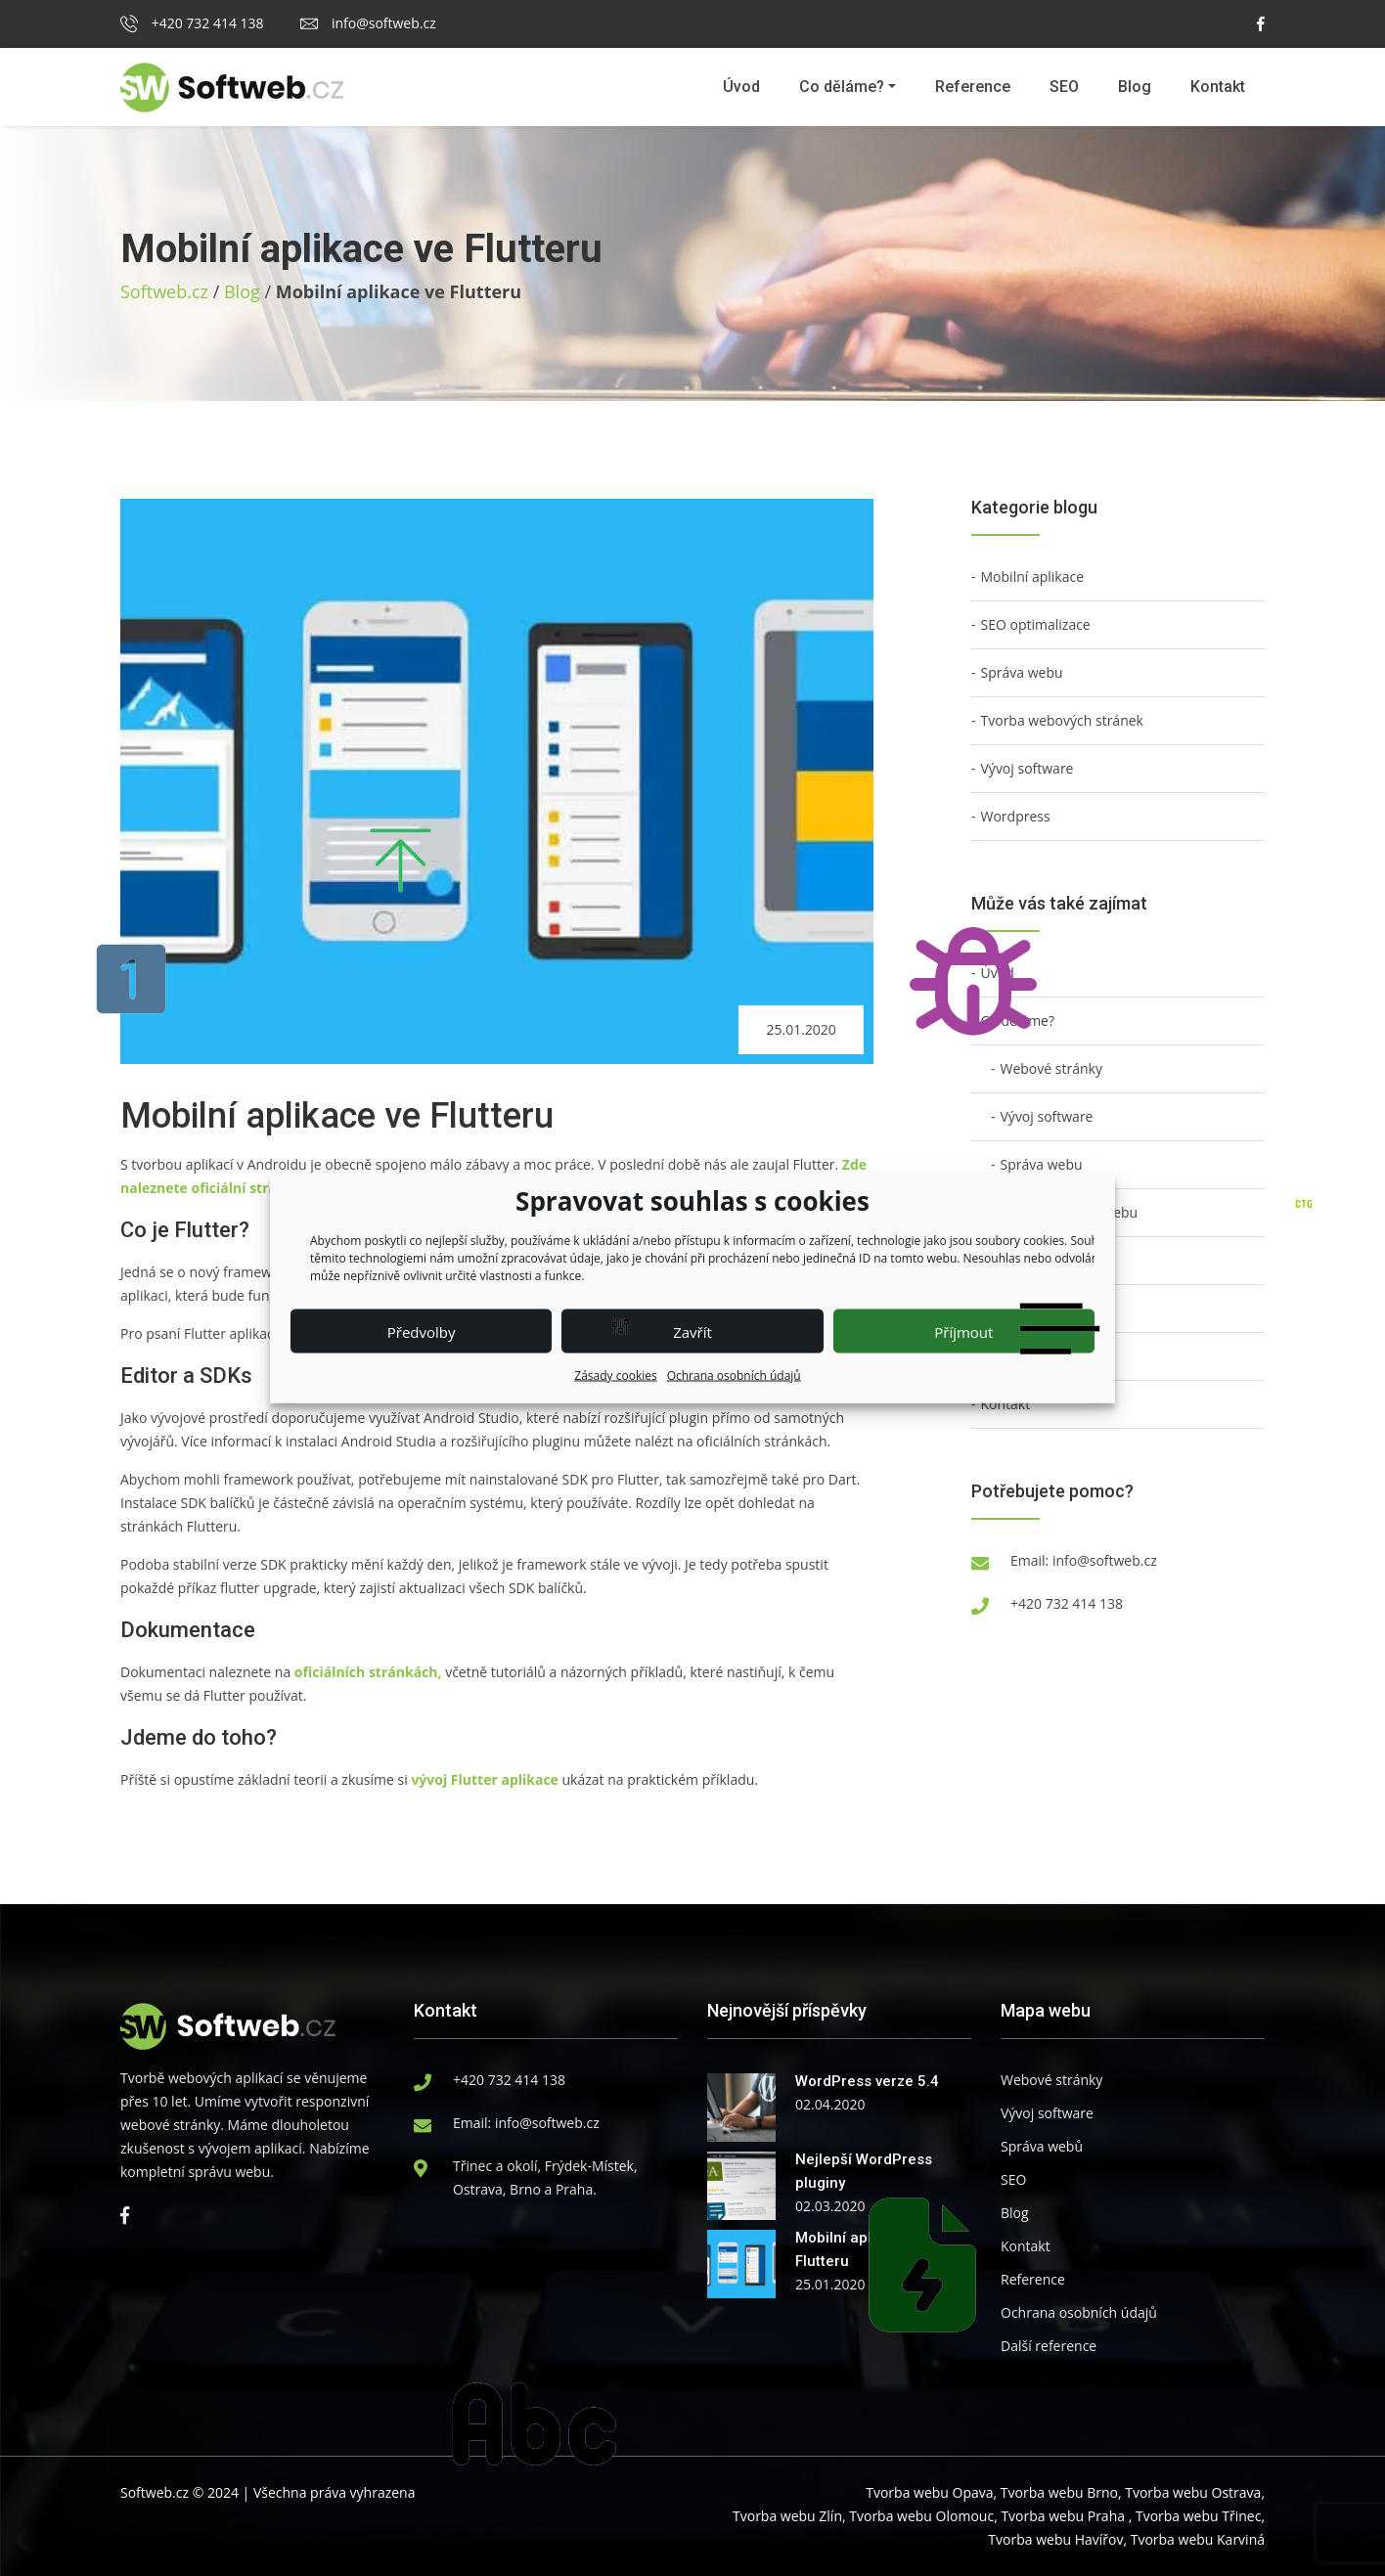 Image resolution: width=1385 pixels, height=2576 pixels. What do you see at coordinates (973, 978) in the screenshot?
I see `report a bug or issue` at bounding box center [973, 978].